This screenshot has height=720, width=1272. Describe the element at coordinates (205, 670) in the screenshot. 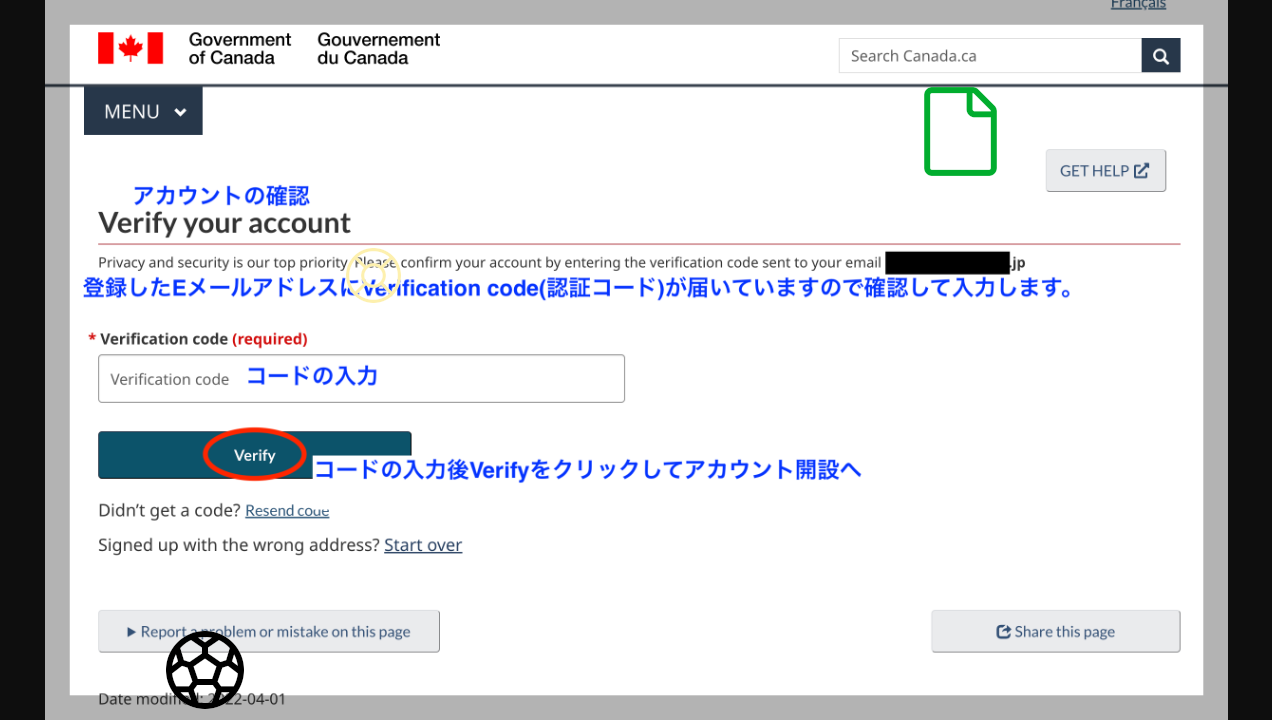

I see `access soccer or football content` at that location.